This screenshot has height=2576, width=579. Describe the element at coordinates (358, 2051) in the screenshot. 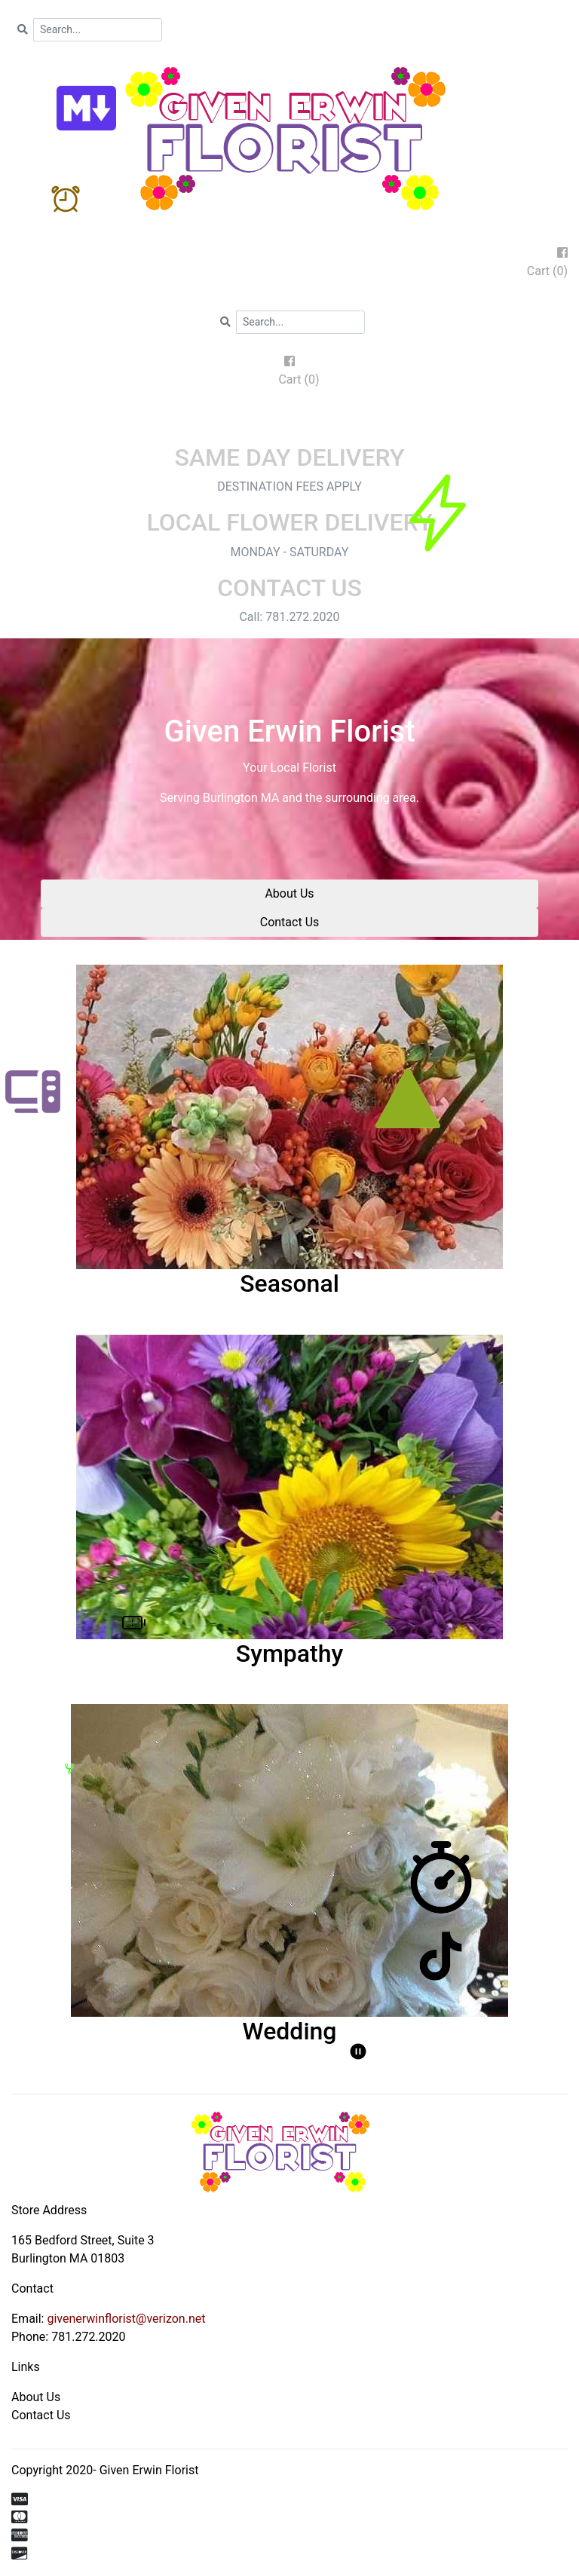

I see `pause media playback` at that location.